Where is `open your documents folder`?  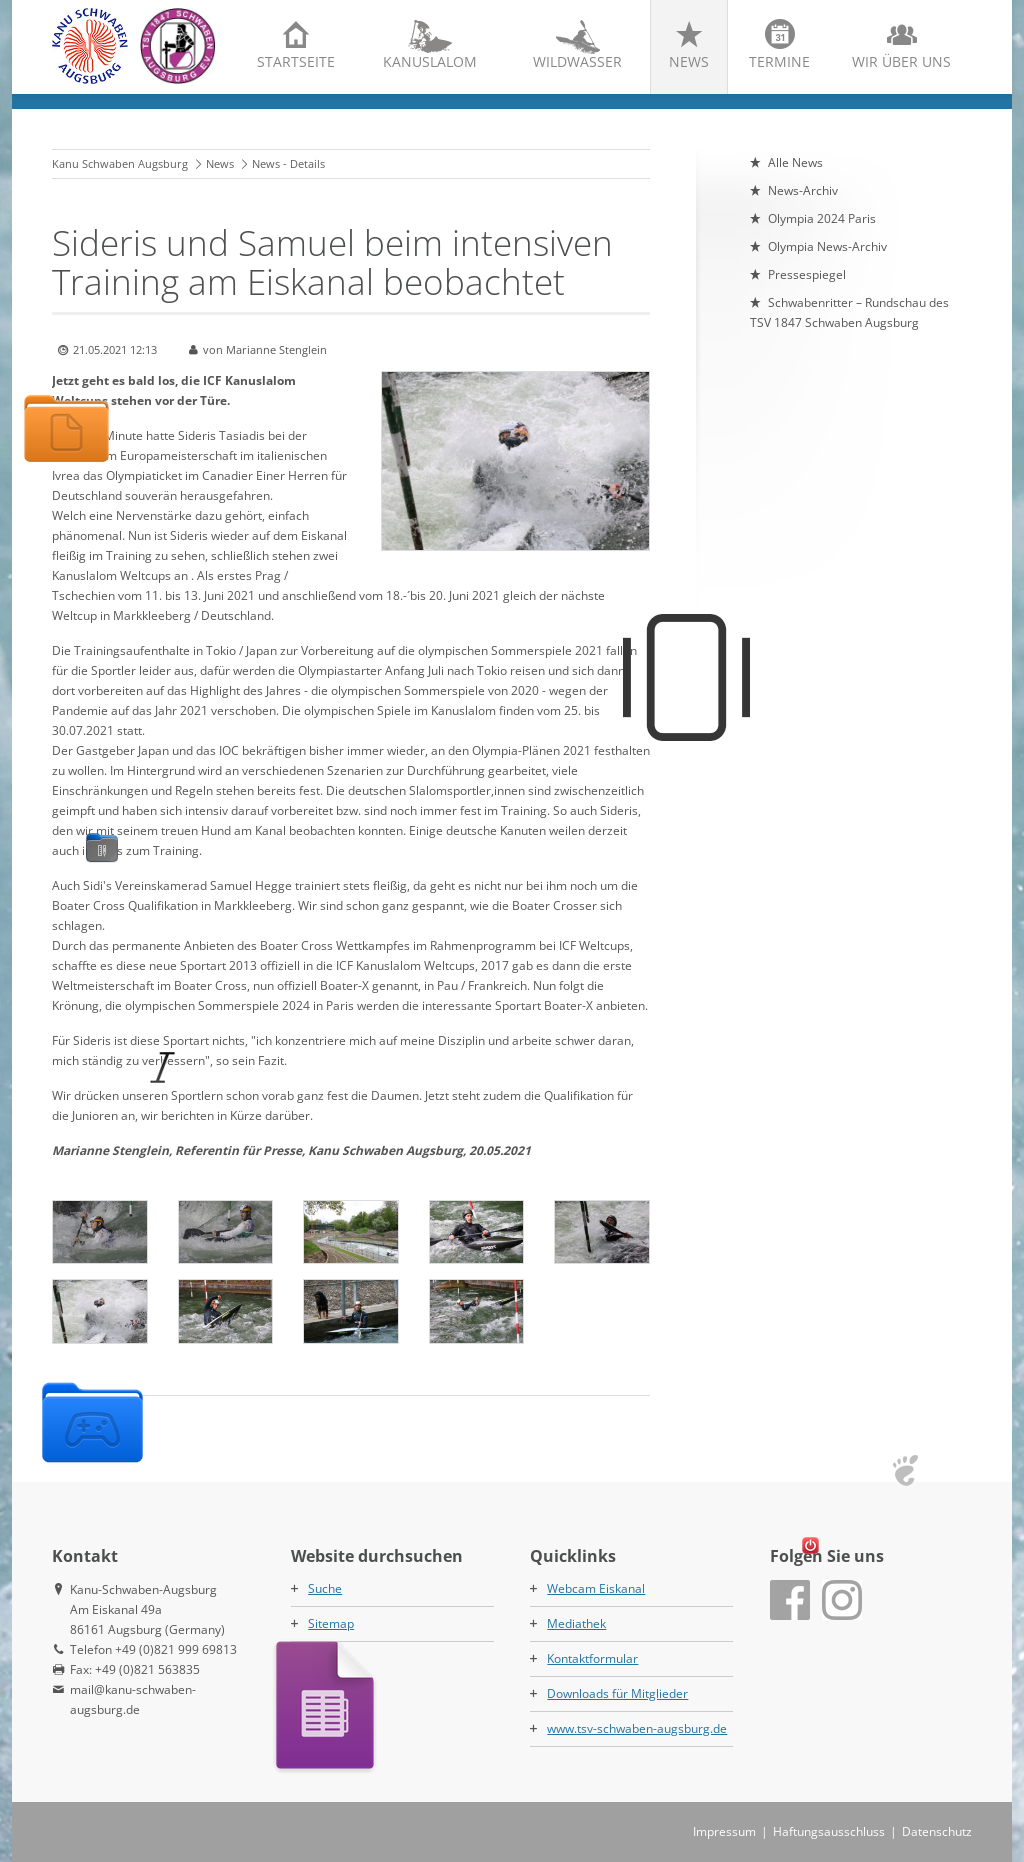 open your documents folder is located at coordinates (66, 428).